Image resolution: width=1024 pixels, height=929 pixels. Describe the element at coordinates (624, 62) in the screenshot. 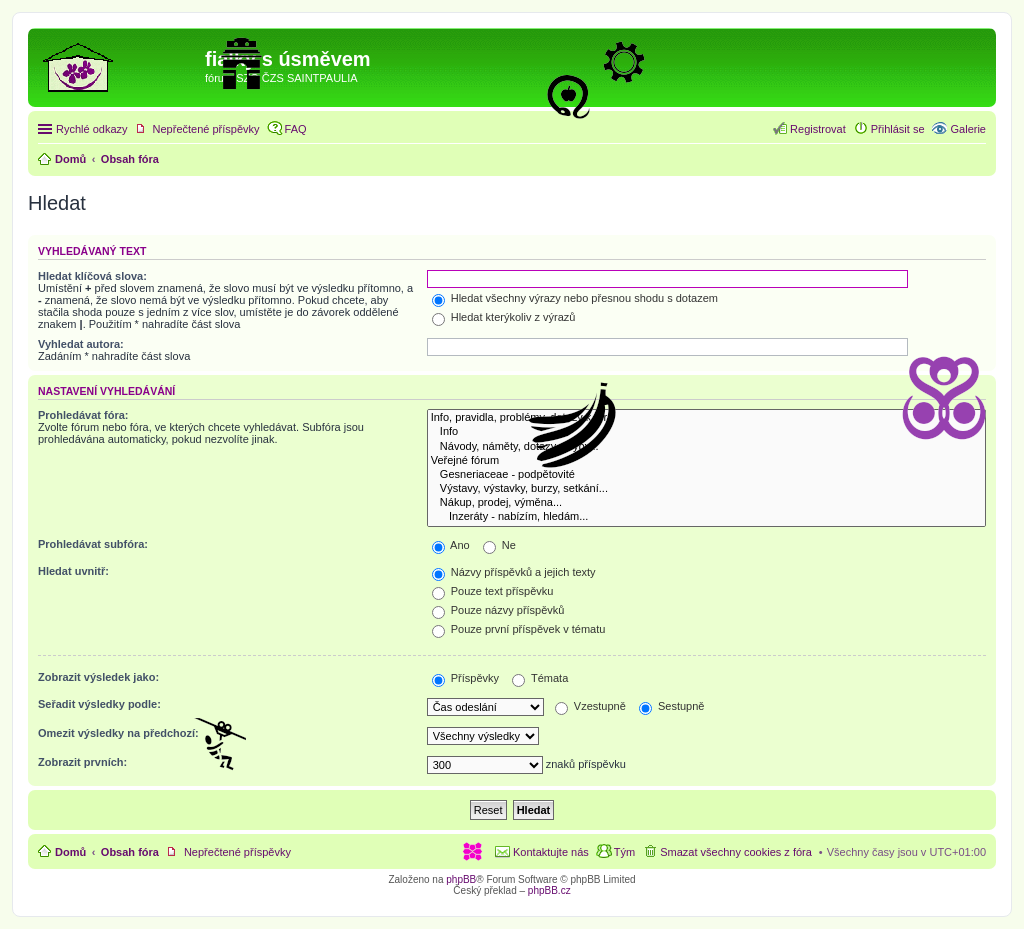

I see `access settings or preferences` at that location.